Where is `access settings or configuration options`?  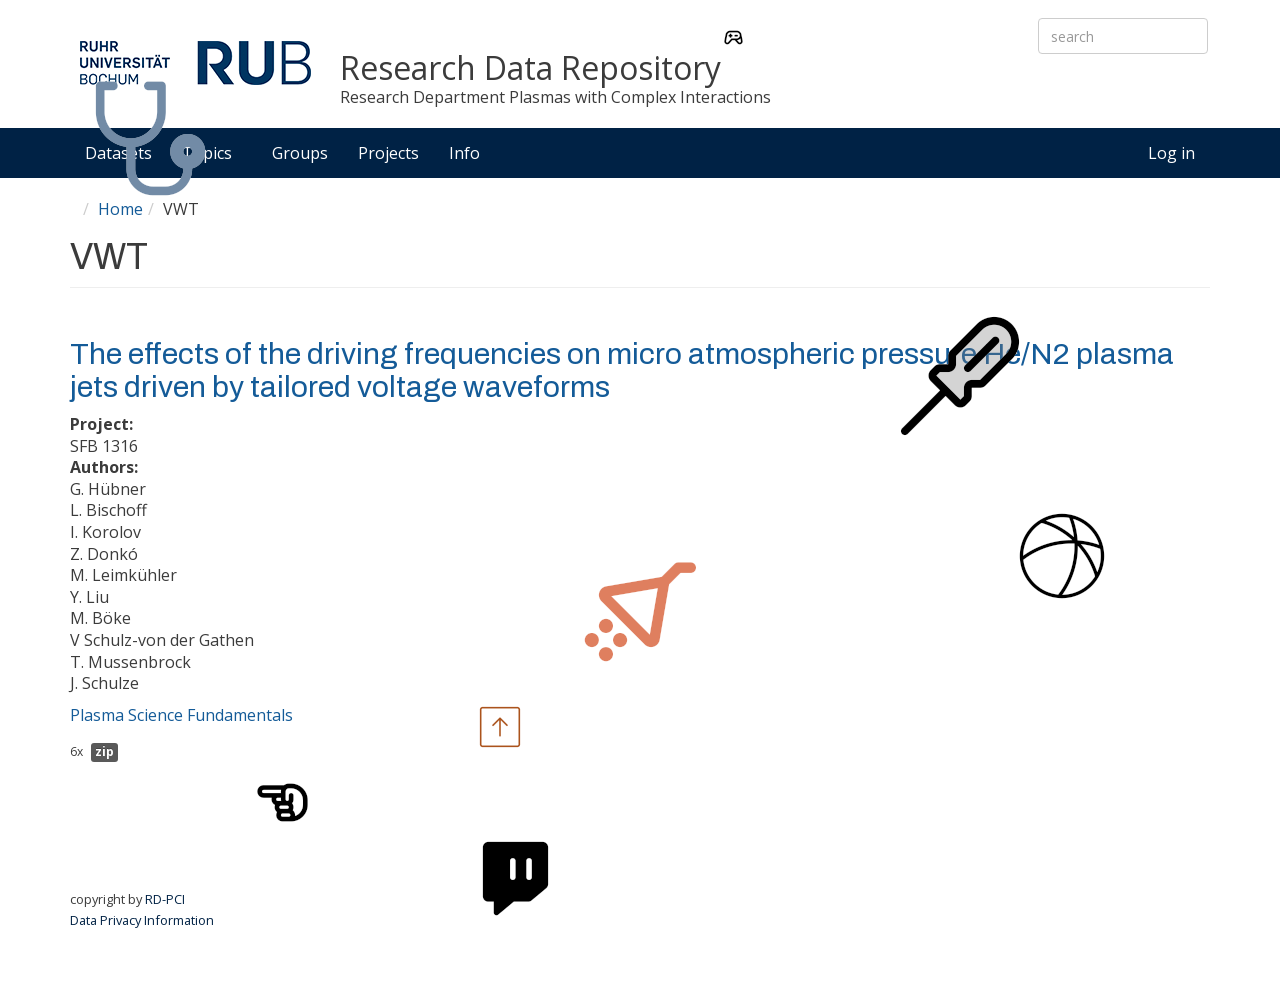 access settings or configuration options is located at coordinates (960, 376).